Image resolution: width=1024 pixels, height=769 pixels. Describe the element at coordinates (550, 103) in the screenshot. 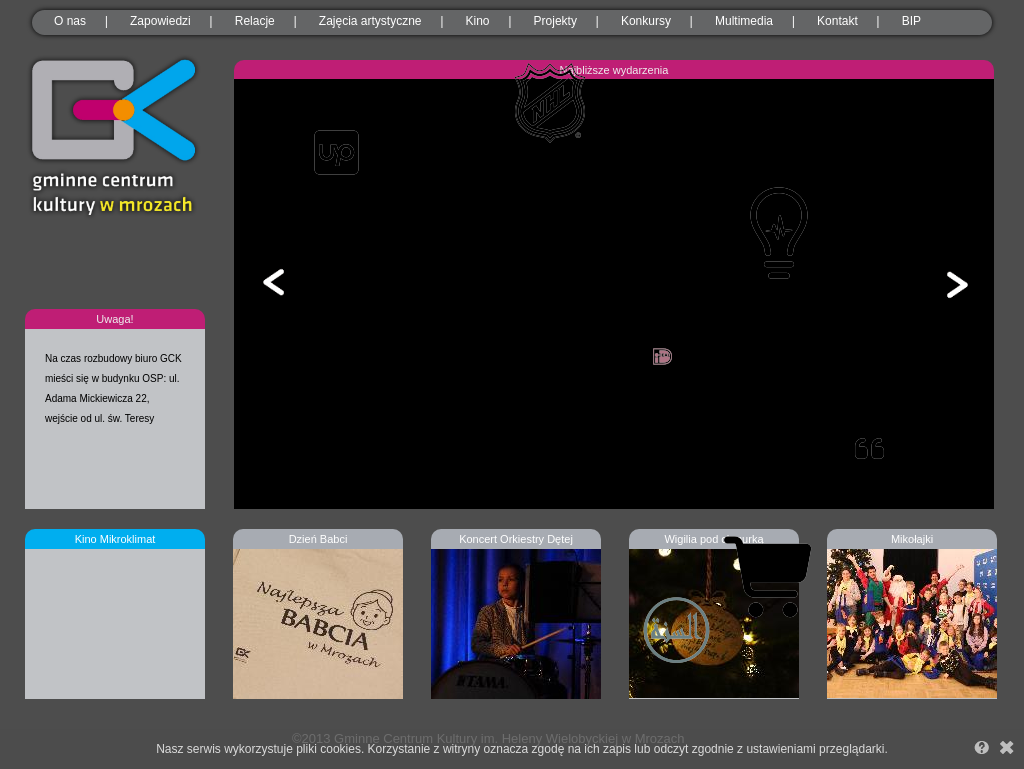

I see `open the NHL app or website` at that location.